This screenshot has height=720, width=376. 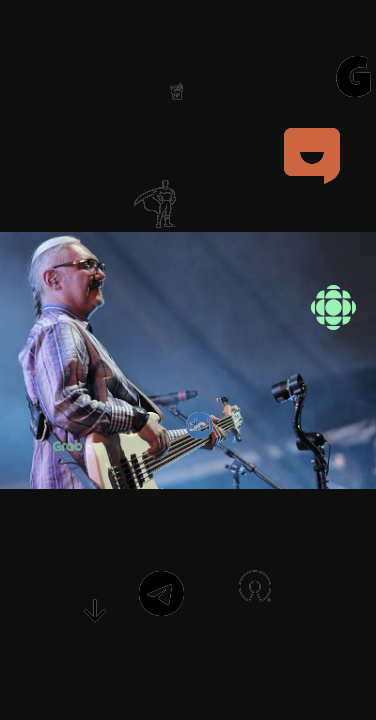 What do you see at coordinates (255, 586) in the screenshot?
I see `open source initiative logo` at bounding box center [255, 586].